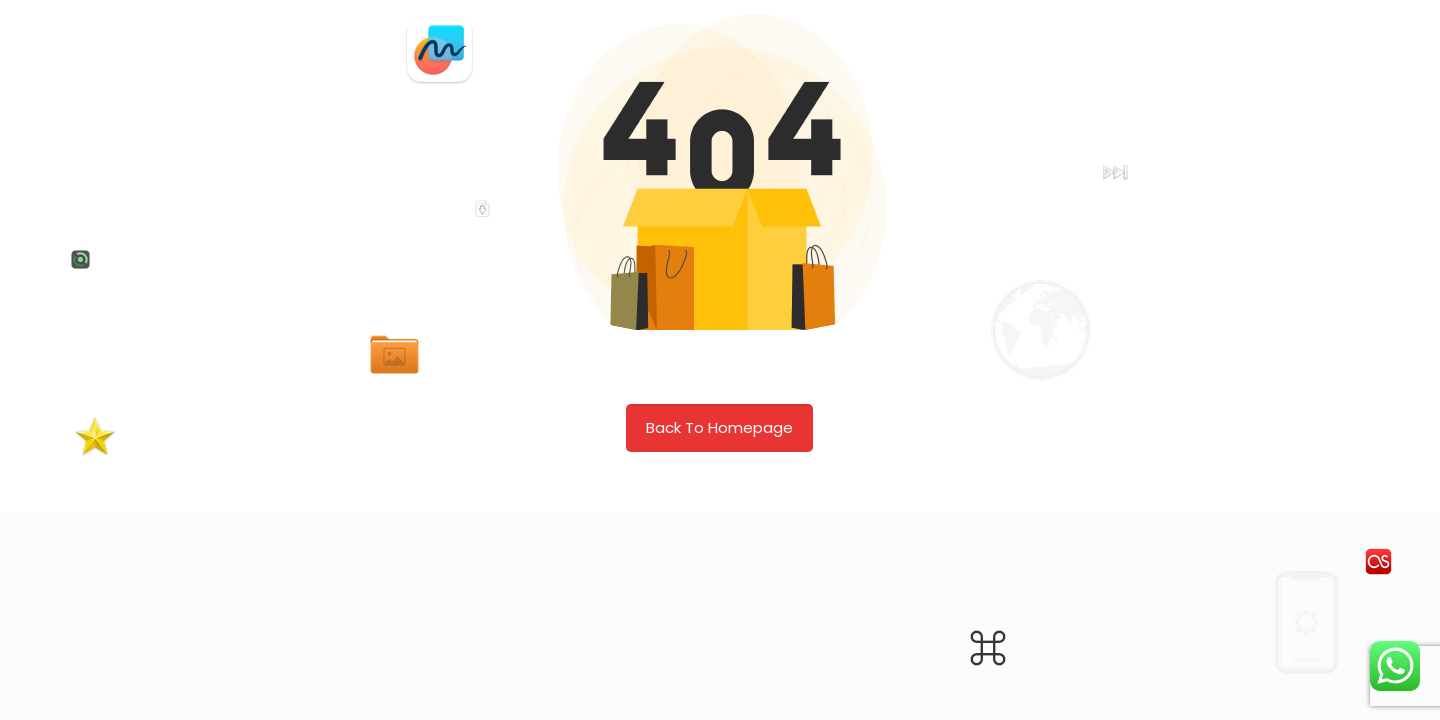 This screenshot has width=1440, height=720. I want to click on command key symbol on mac keyboards, so click(988, 648).